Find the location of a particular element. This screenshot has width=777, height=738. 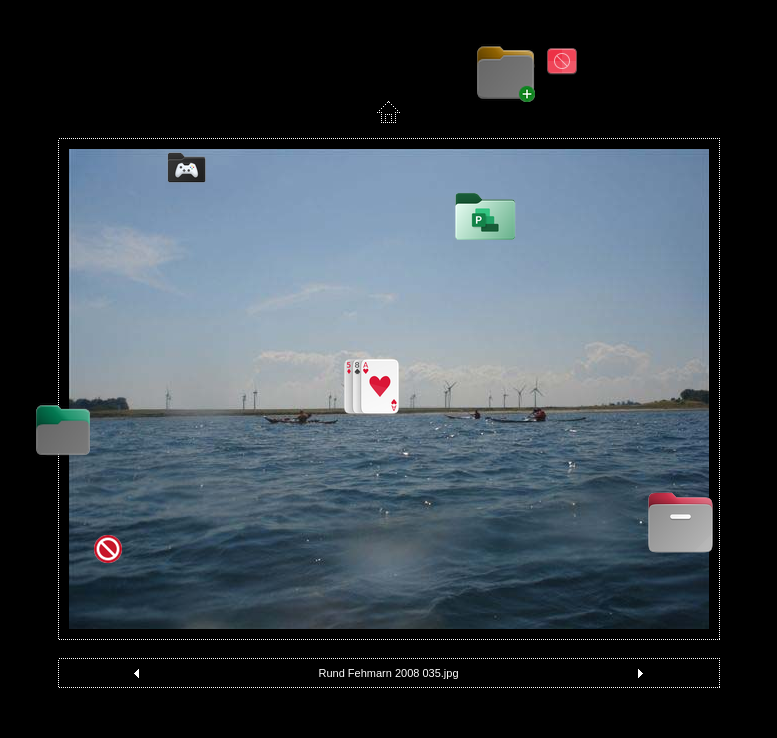

open the file manager application is located at coordinates (680, 522).